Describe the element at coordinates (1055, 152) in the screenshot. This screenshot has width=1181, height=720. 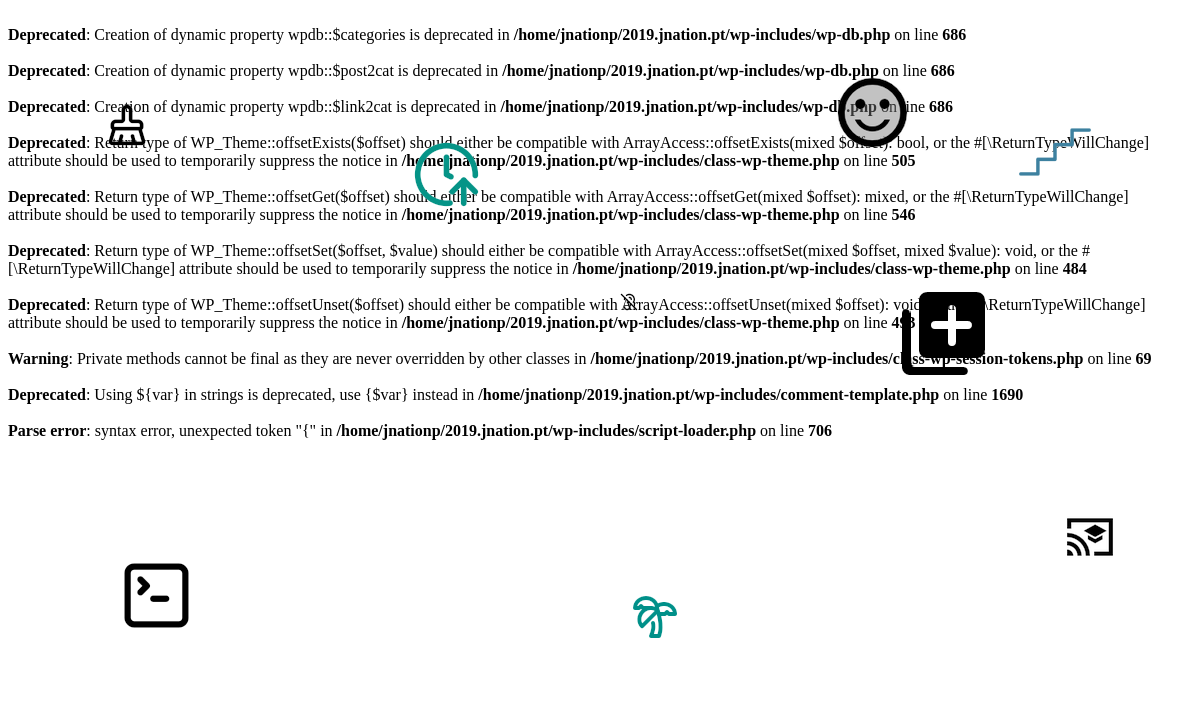
I see `indicates stairs or steps nearby` at that location.